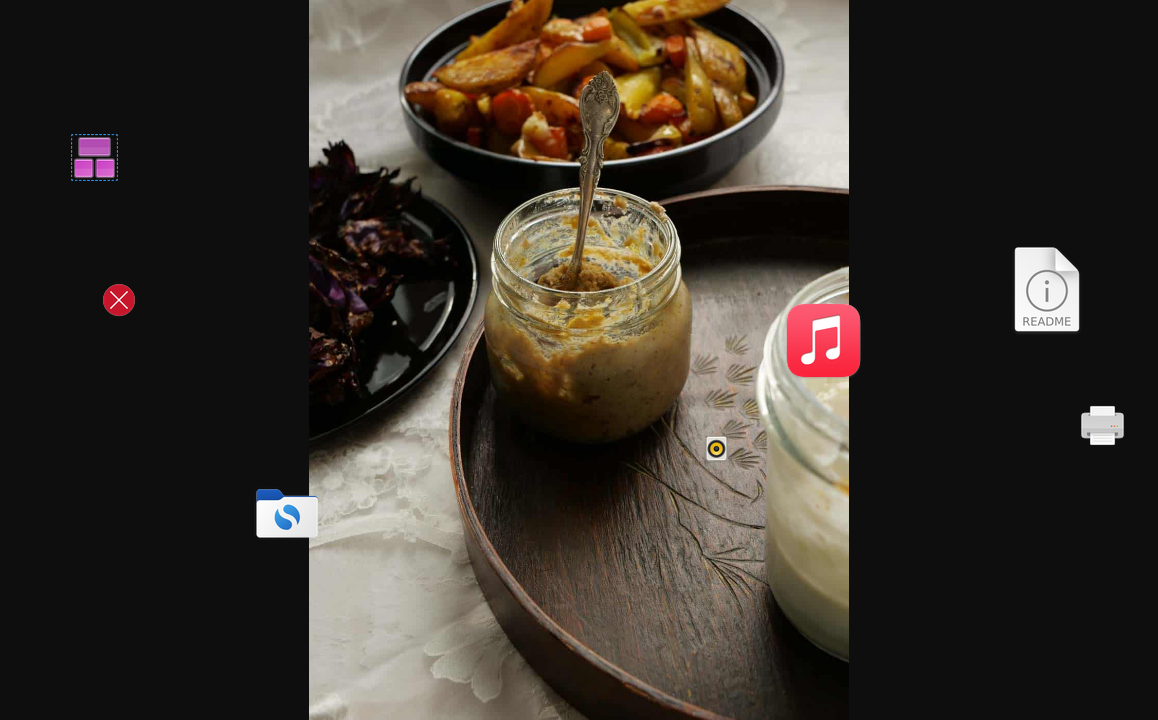 This screenshot has width=1158, height=720. I want to click on access sound and audio settings, so click(716, 448).